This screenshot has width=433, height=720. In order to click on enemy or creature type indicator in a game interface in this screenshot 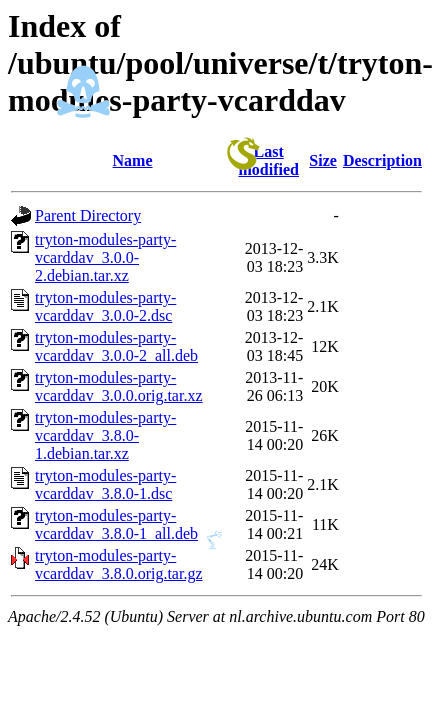, I will do `click(83, 91)`.